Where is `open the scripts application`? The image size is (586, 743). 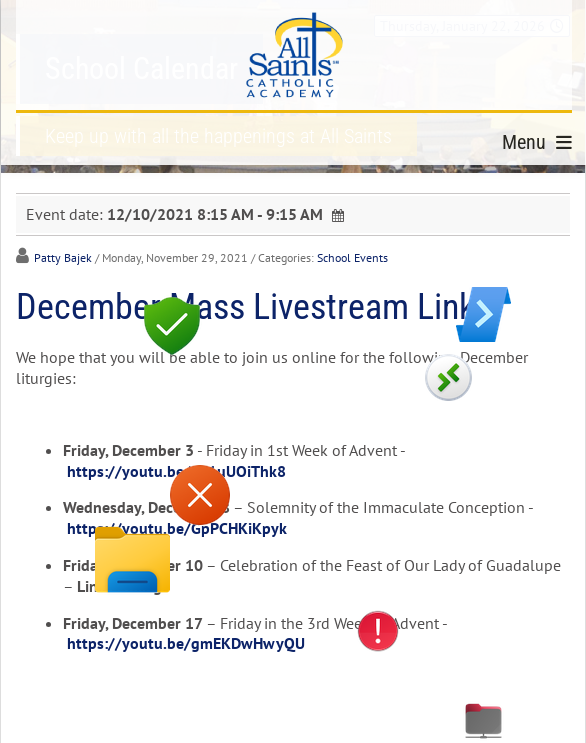 open the scripts application is located at coordinates (483, 314).